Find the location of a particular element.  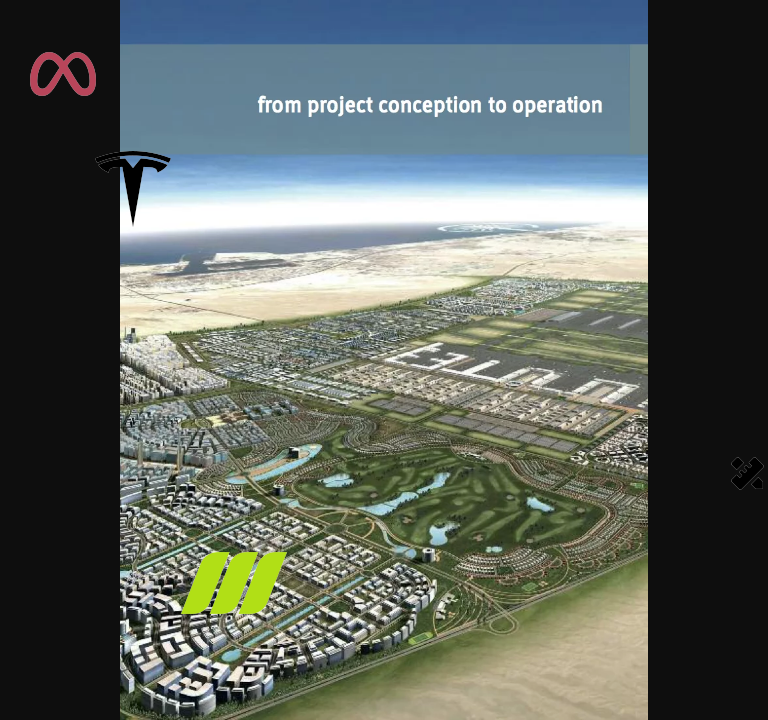

open the Tesla app is located at coordinates (133, 189).